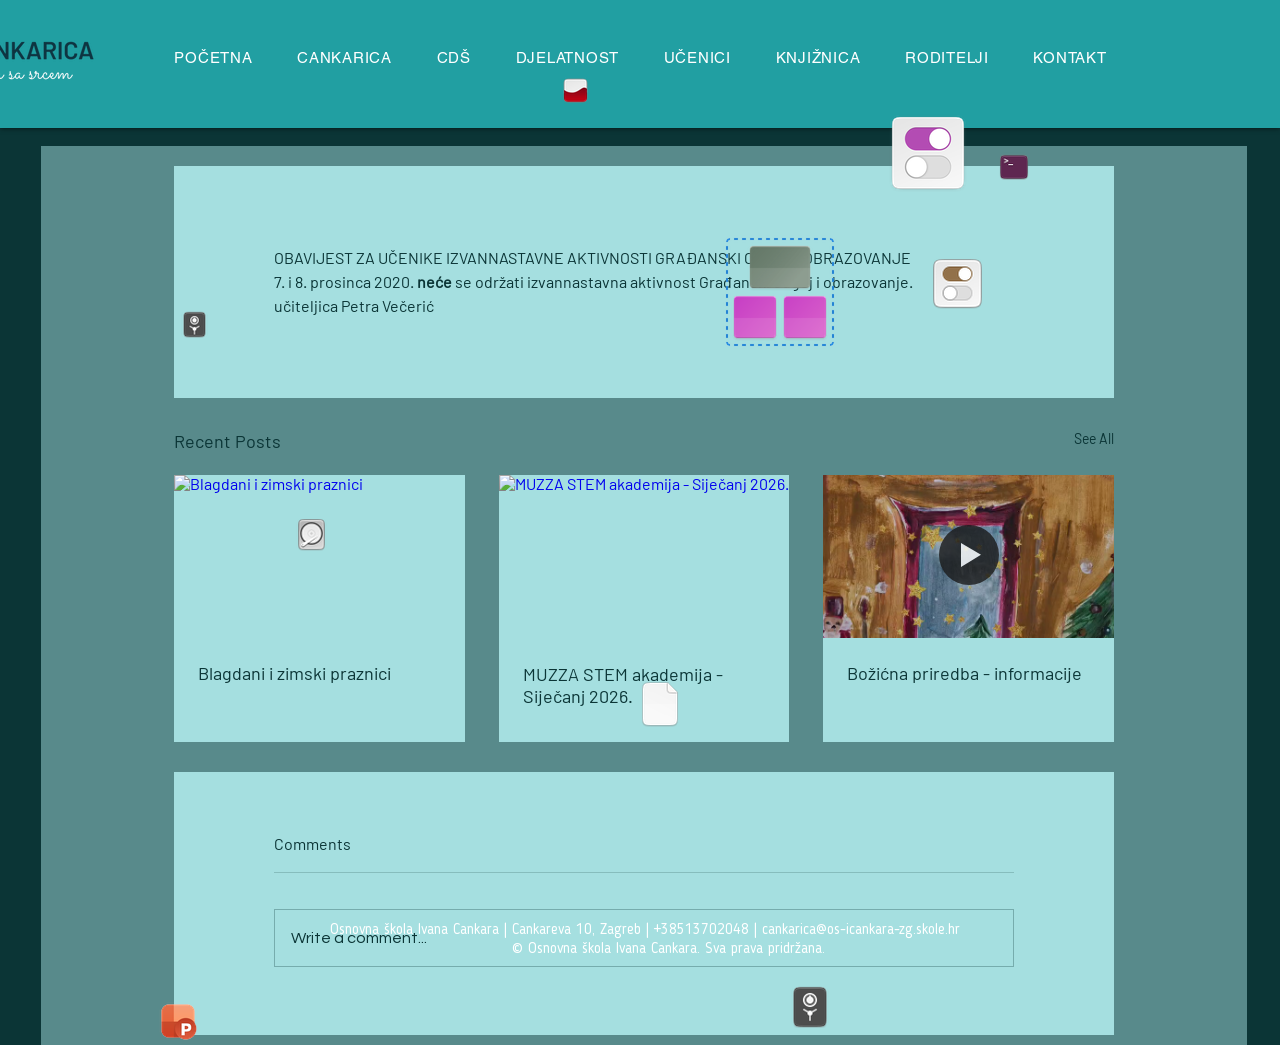  What do you see at coordinates (575, 90) in the screenshot?
I see `open wine compatibility layer application` at bounding box center [575, 90].